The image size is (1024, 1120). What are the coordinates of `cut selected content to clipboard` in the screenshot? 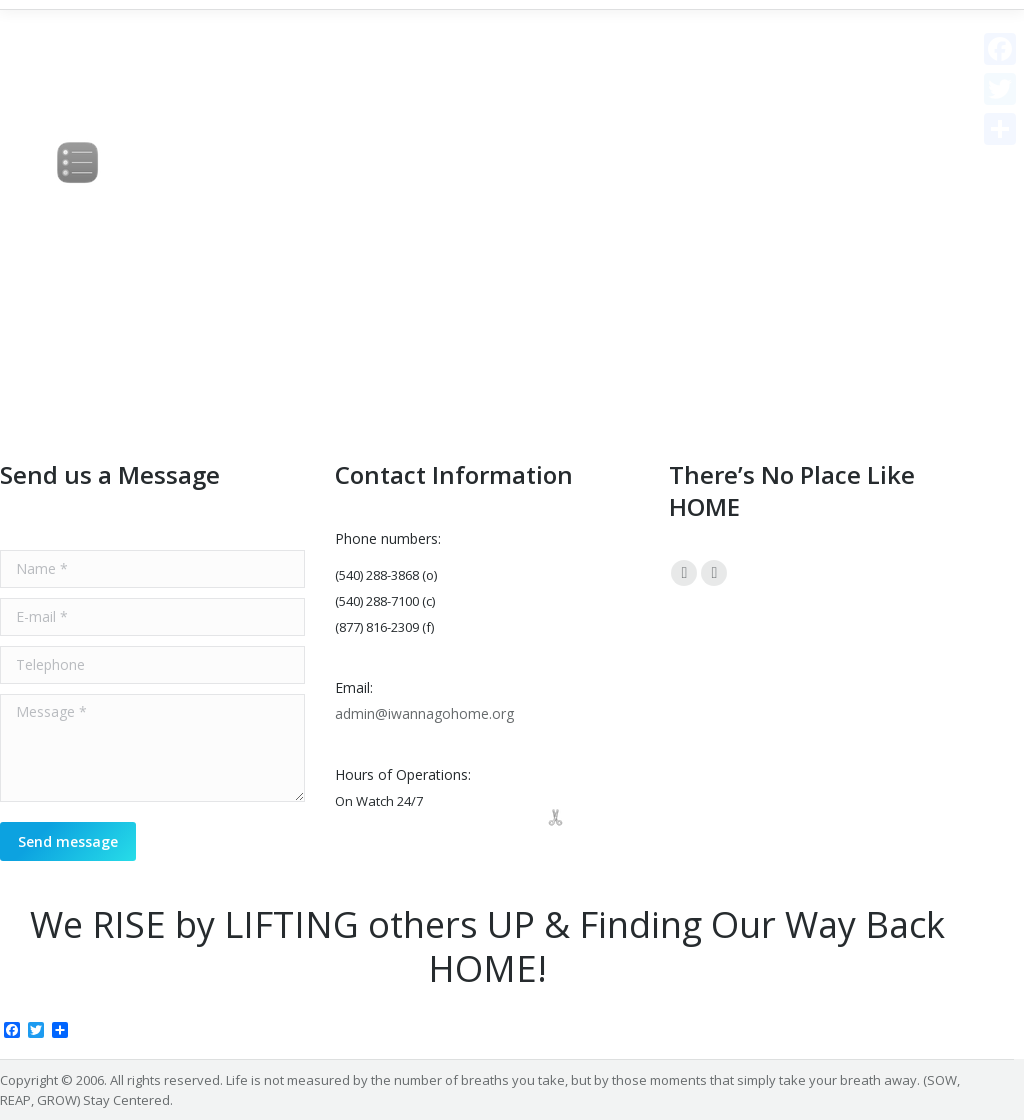 It's located at (555, 817).